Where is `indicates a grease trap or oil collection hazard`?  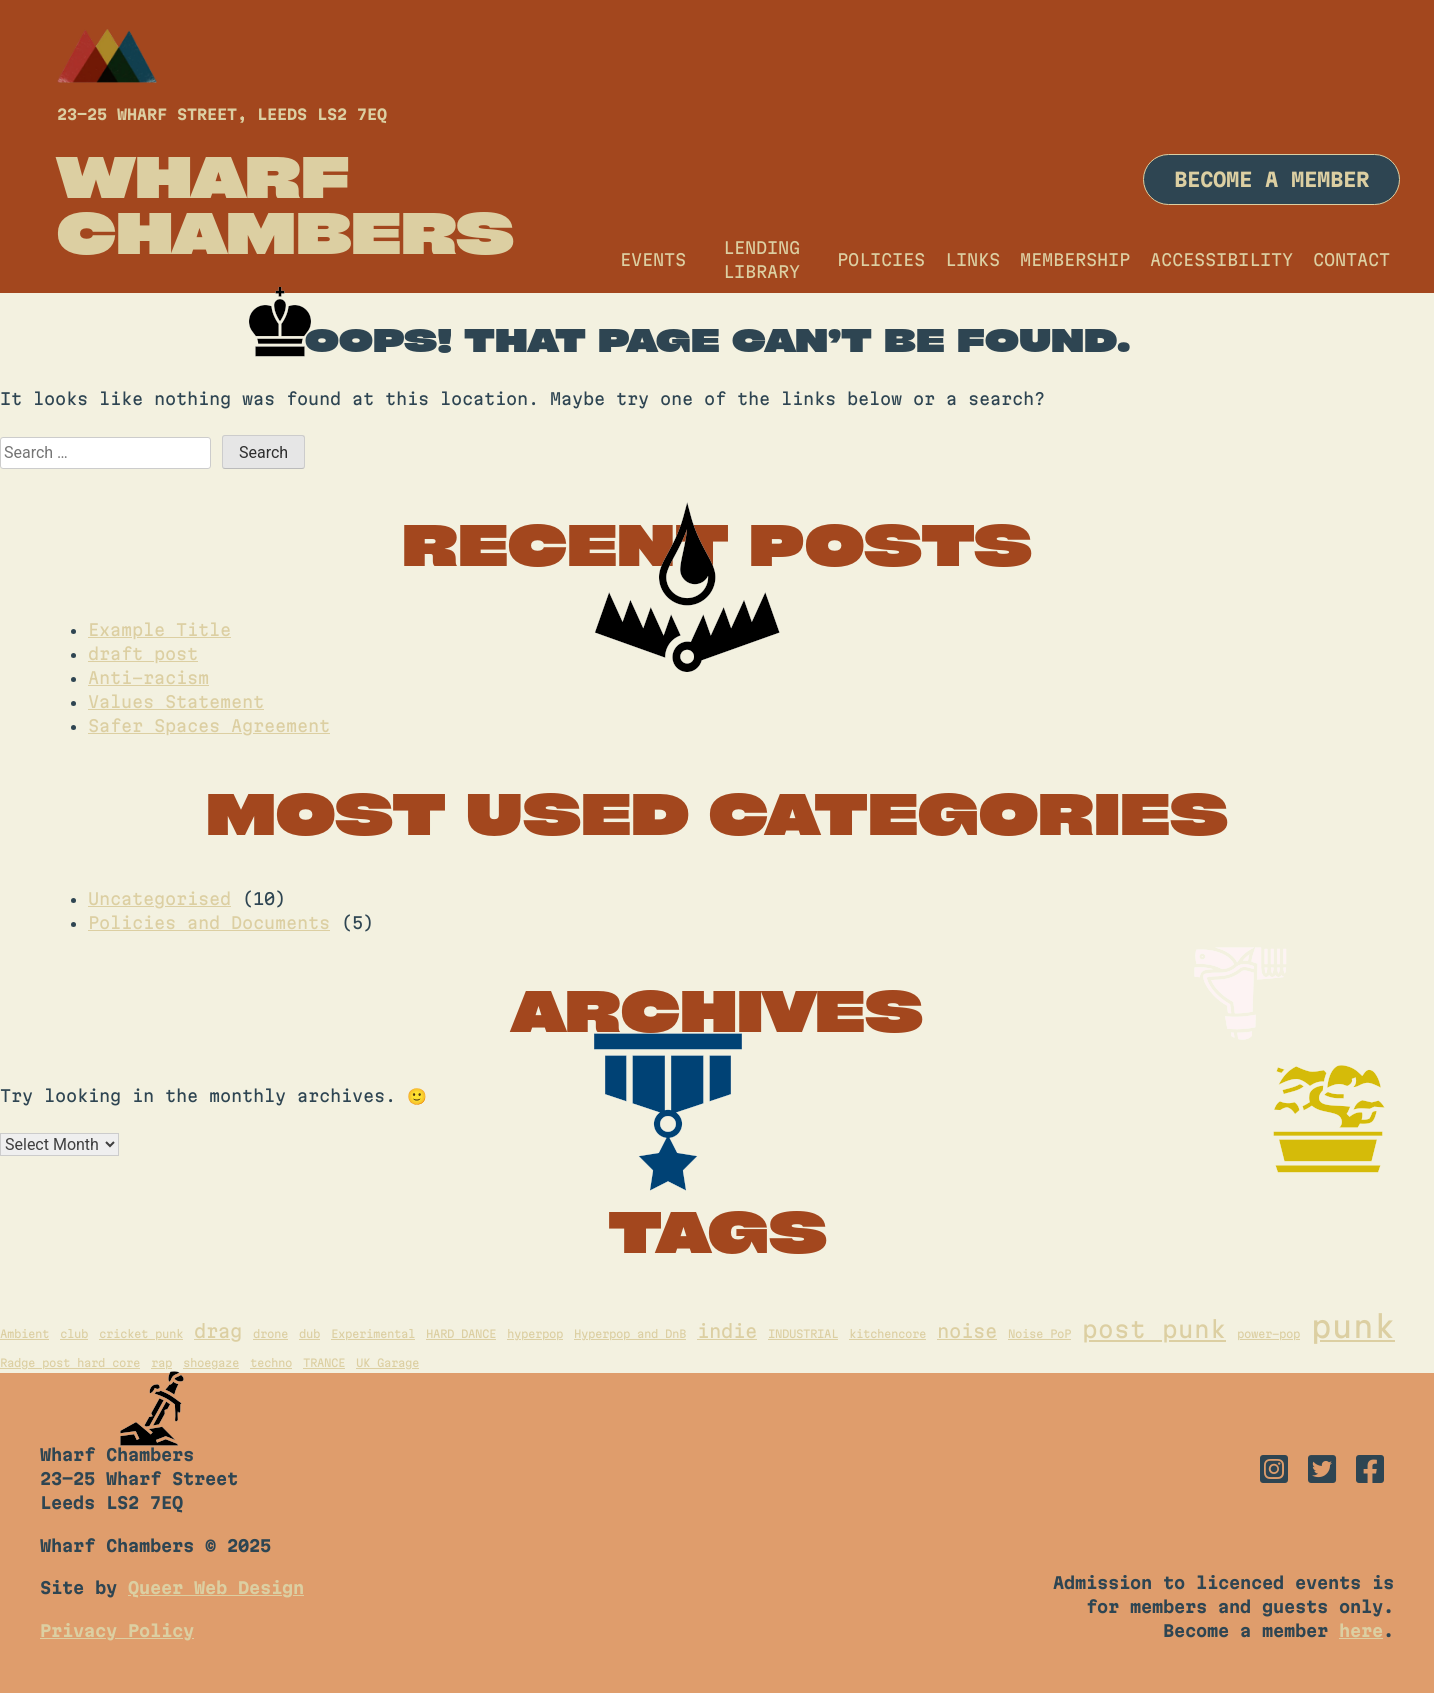
indicates a grease trap or oil collection hazard is located at coordinates (687, 594).